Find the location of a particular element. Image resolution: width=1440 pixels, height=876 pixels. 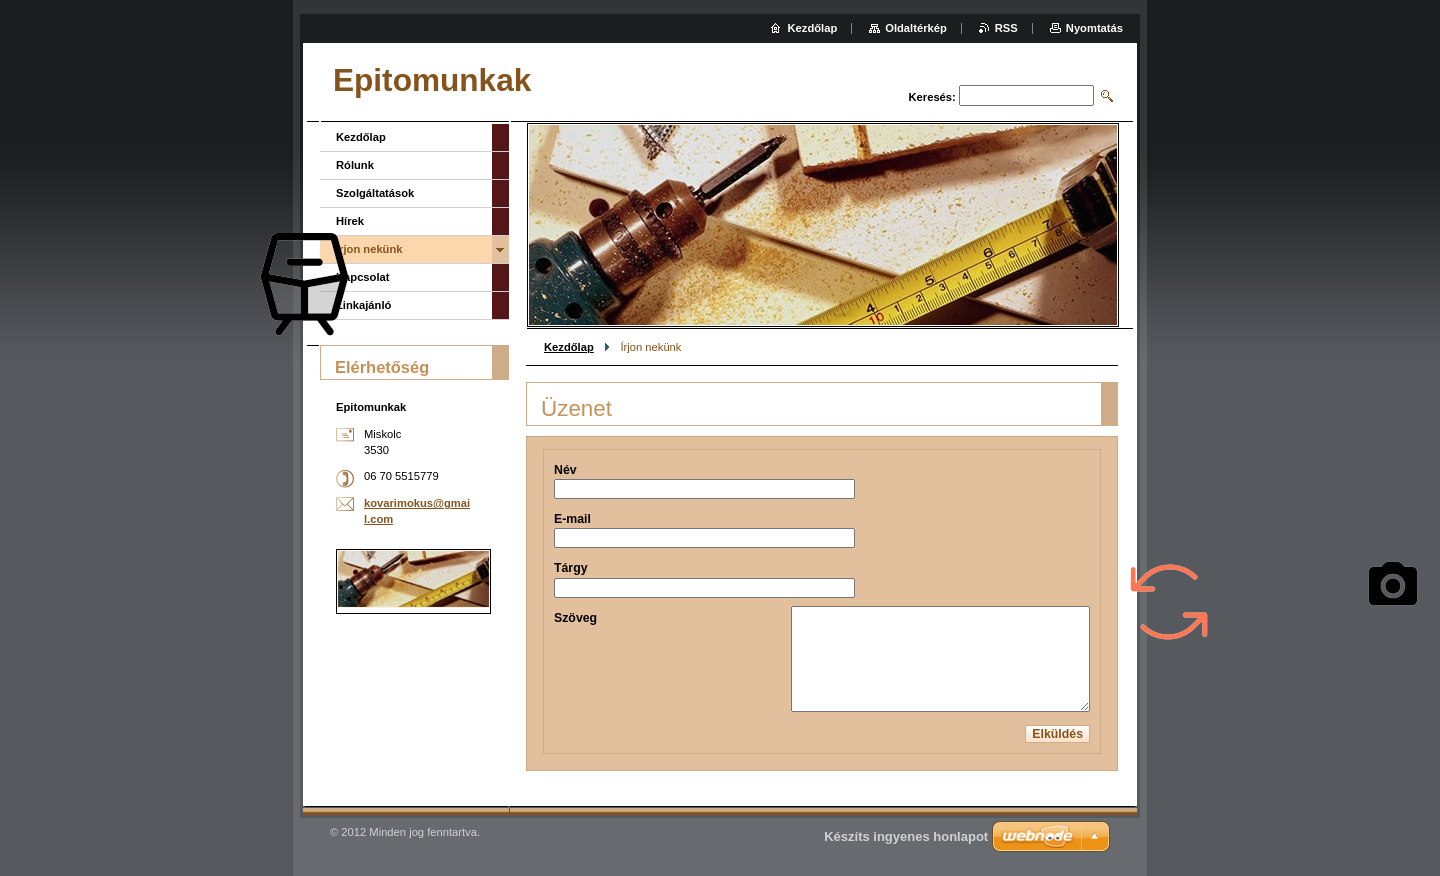

refresh or reload content is located at coordinates (1169, 602).